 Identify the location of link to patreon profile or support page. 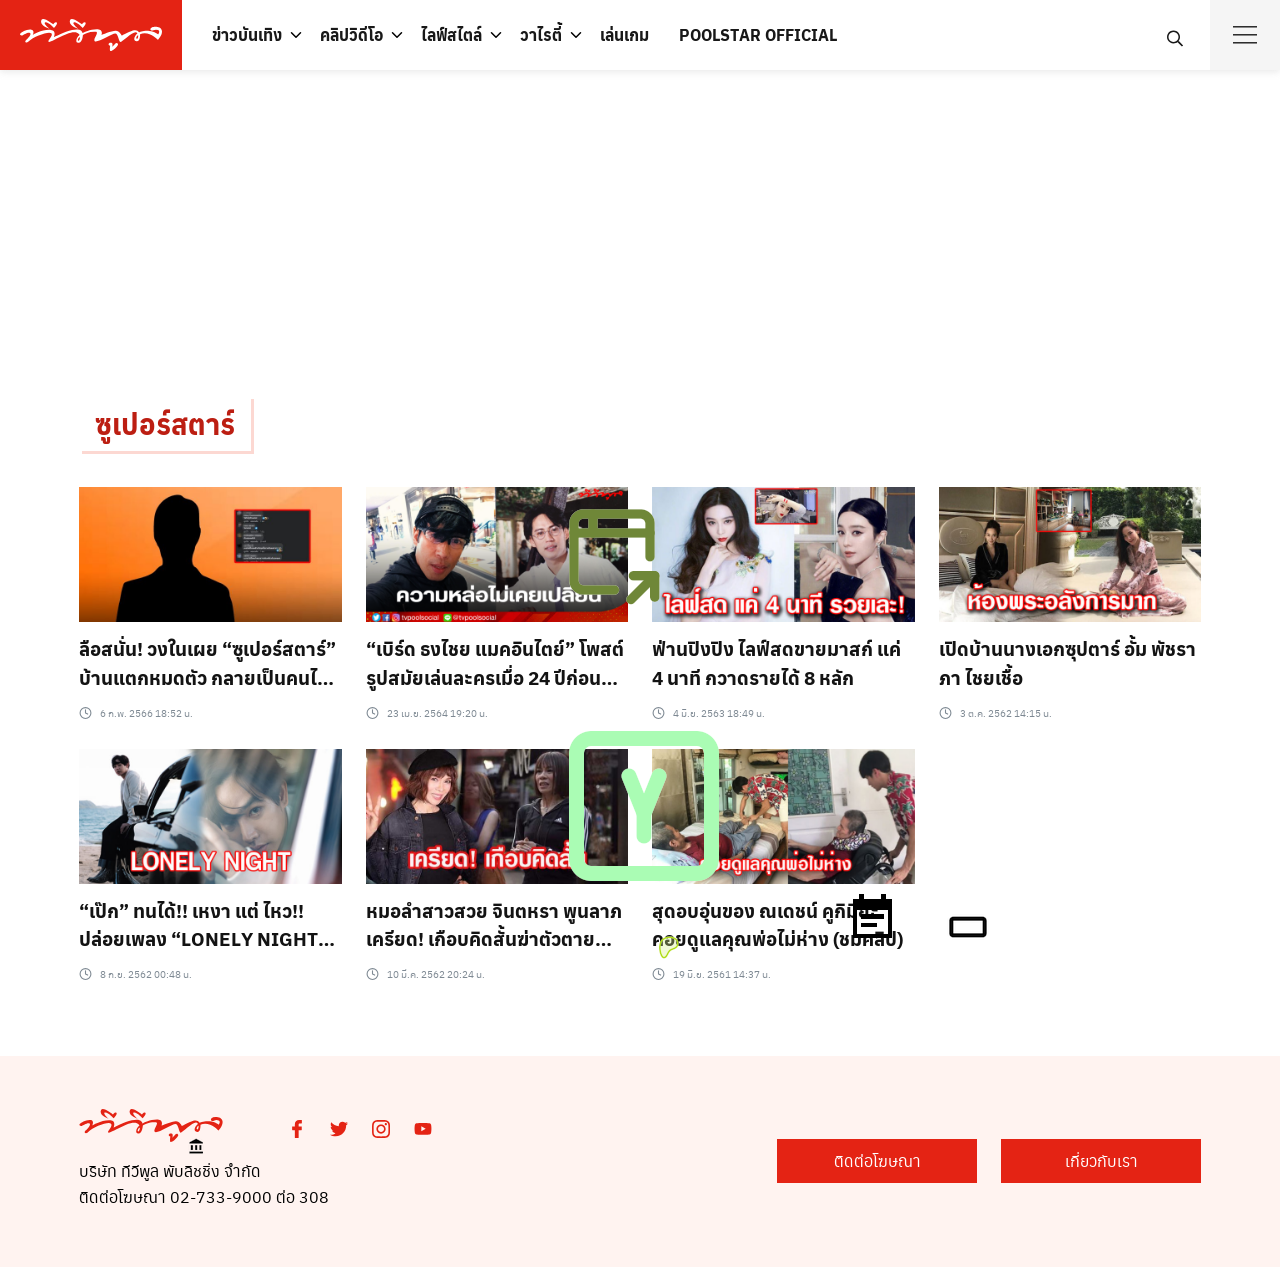
(668, 947).